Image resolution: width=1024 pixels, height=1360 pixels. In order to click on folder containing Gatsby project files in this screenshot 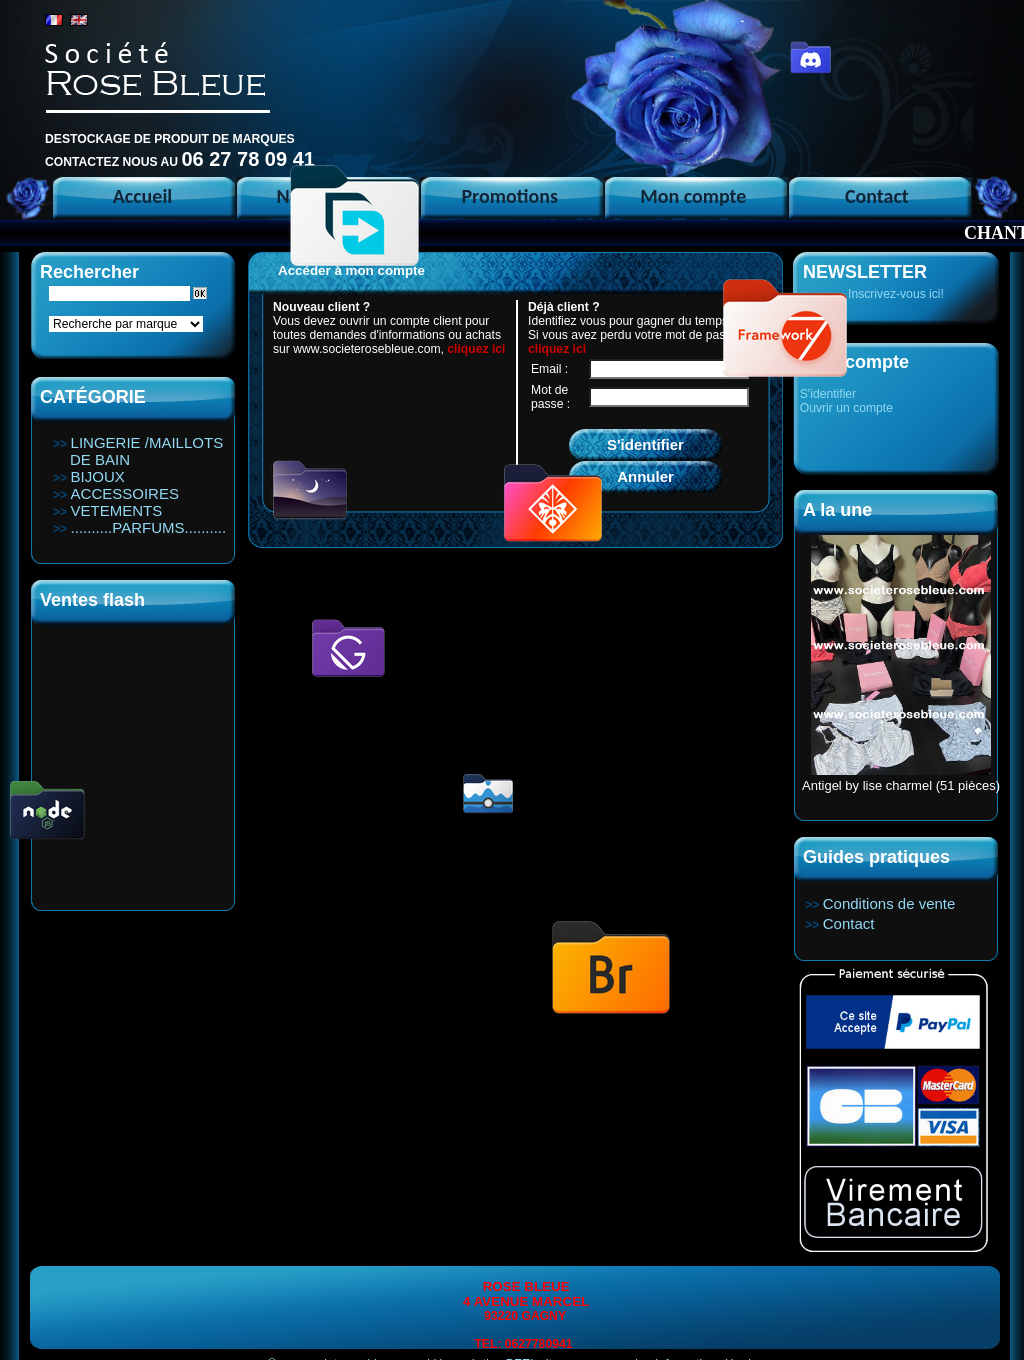, I will do `click(348, 650)`.